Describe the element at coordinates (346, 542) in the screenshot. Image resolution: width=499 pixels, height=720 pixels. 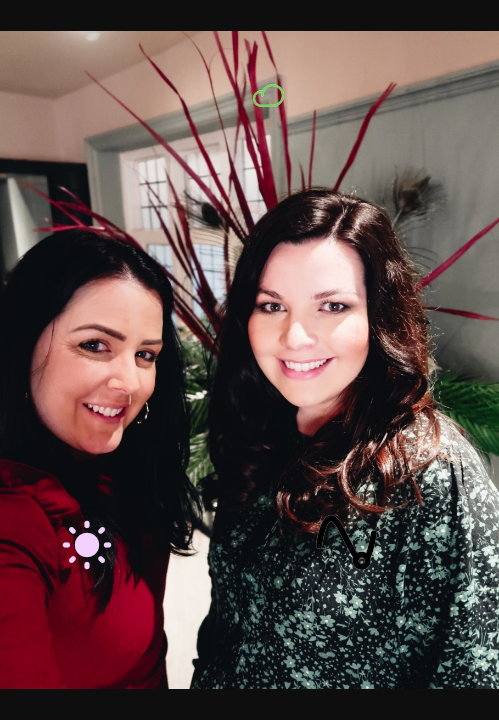
I see `find the minimum value in a dataset` at that location.